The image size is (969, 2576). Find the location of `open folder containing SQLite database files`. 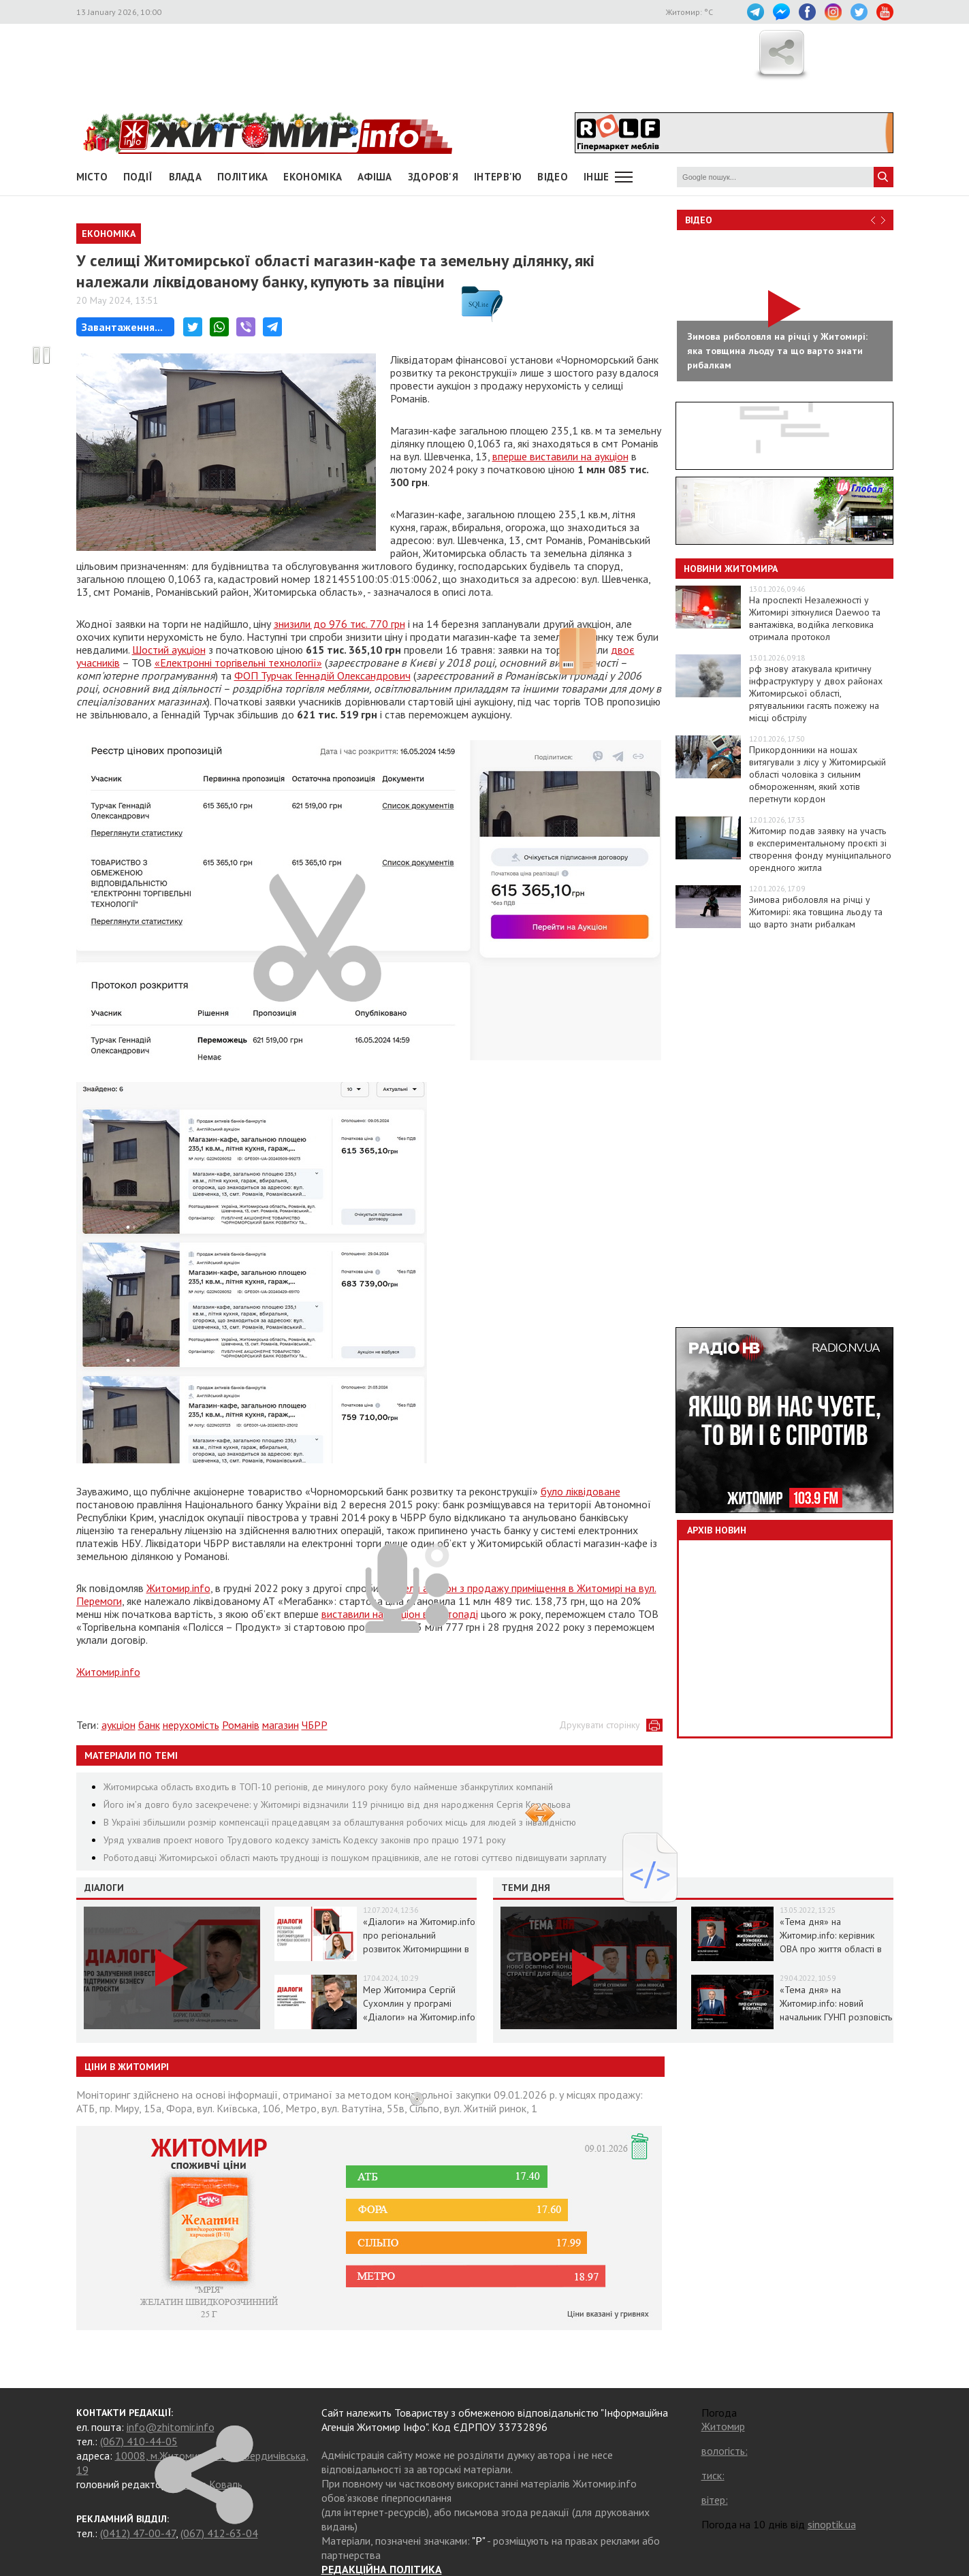

open folder containing SQLite database files is located at coordinates (481, 302).